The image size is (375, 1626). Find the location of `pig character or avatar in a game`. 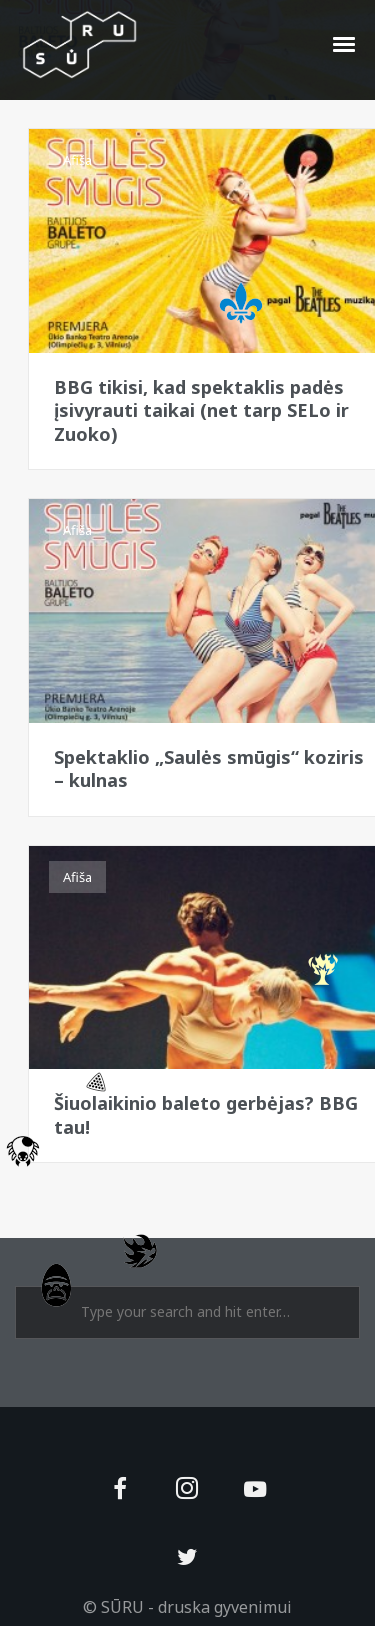

pig character or avatar in a game is located at coordinates (57, 1285).